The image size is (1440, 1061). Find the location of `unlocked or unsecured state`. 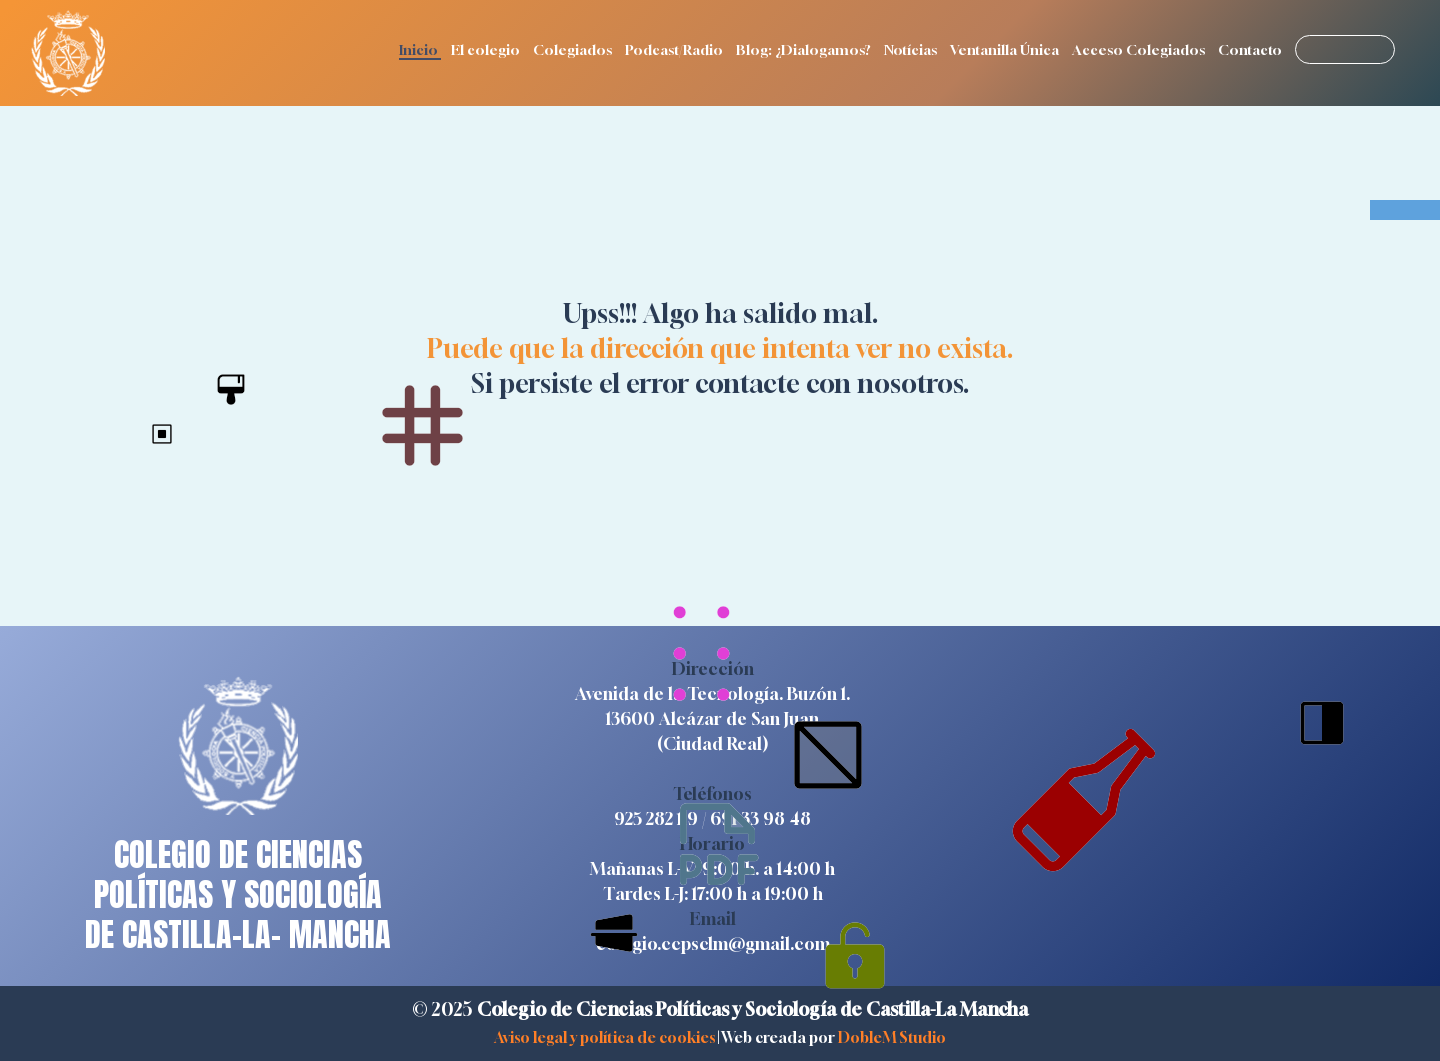

unlocked or unsecured state is located at coordinates (855, 959).